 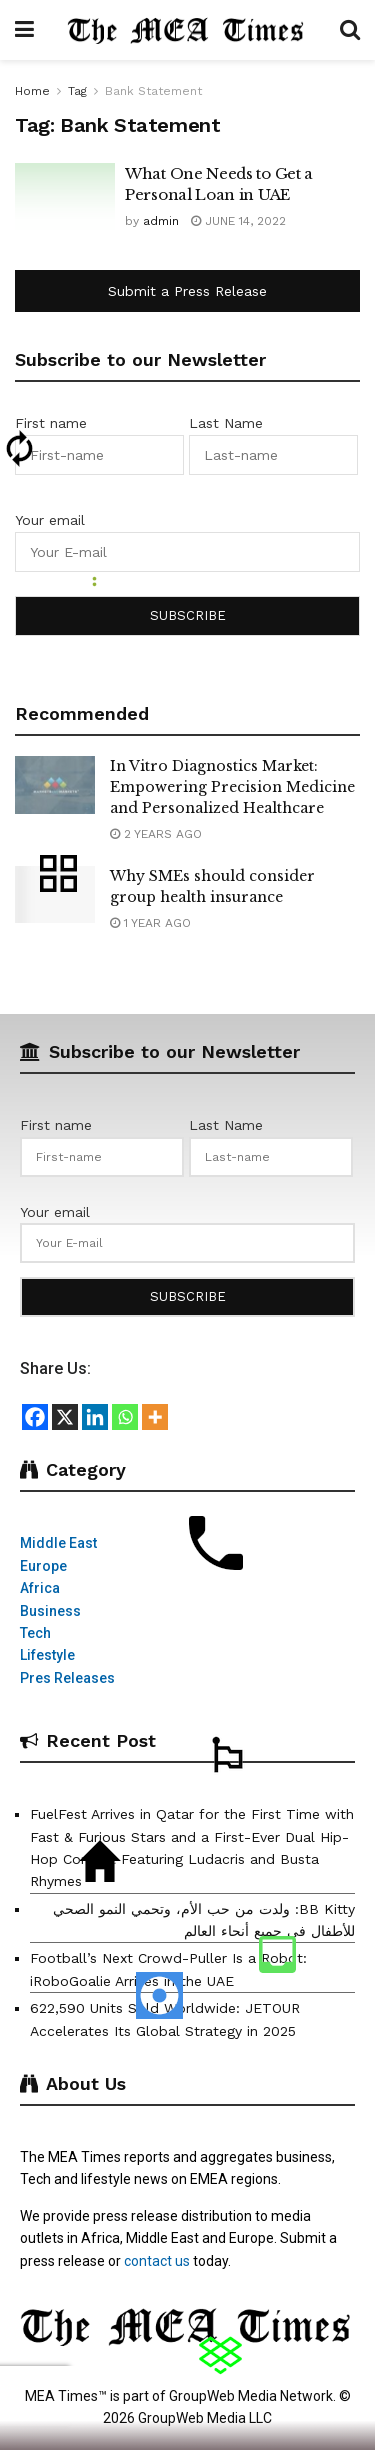 What do you see at coordinates (94, 581) in the screenshot?
I see `access more options or actions` at bounding box center [94, 581].